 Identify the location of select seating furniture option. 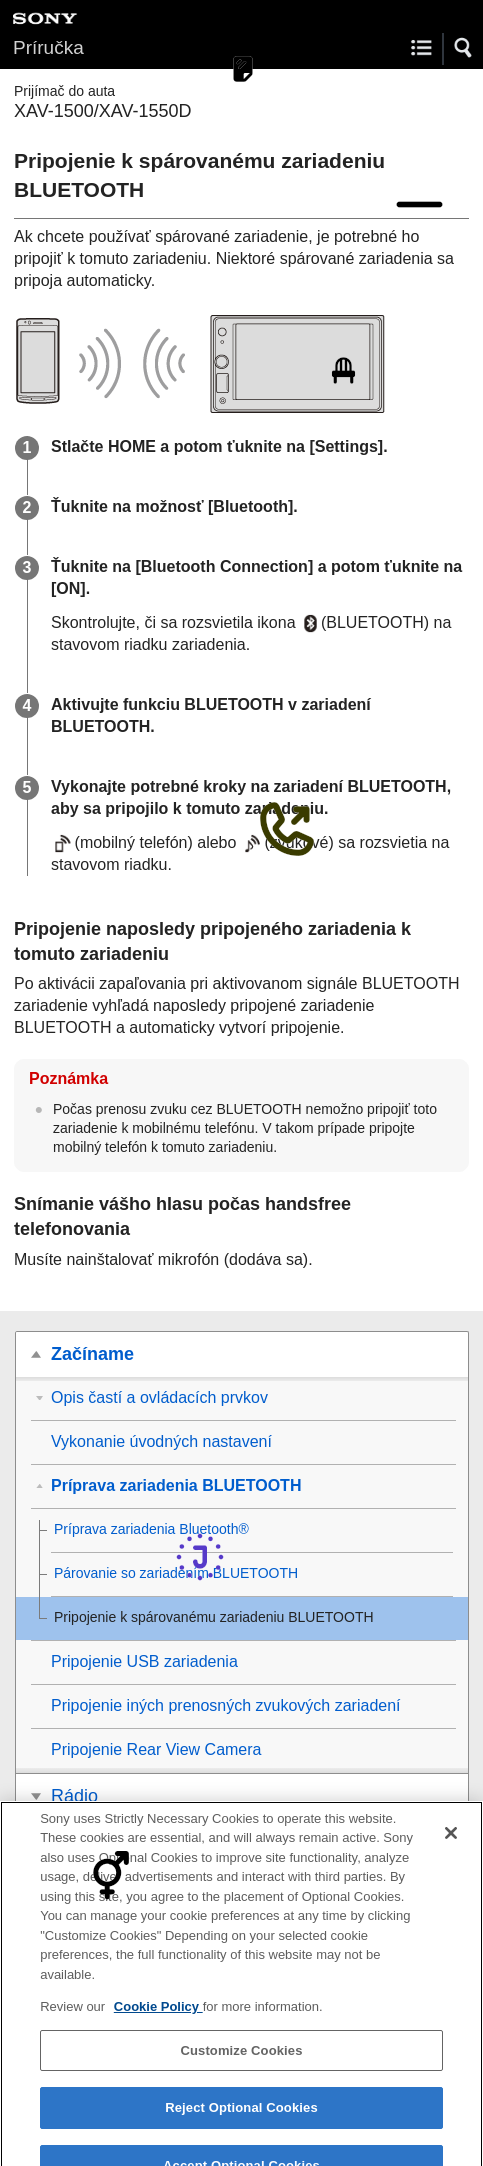
(343, 370).